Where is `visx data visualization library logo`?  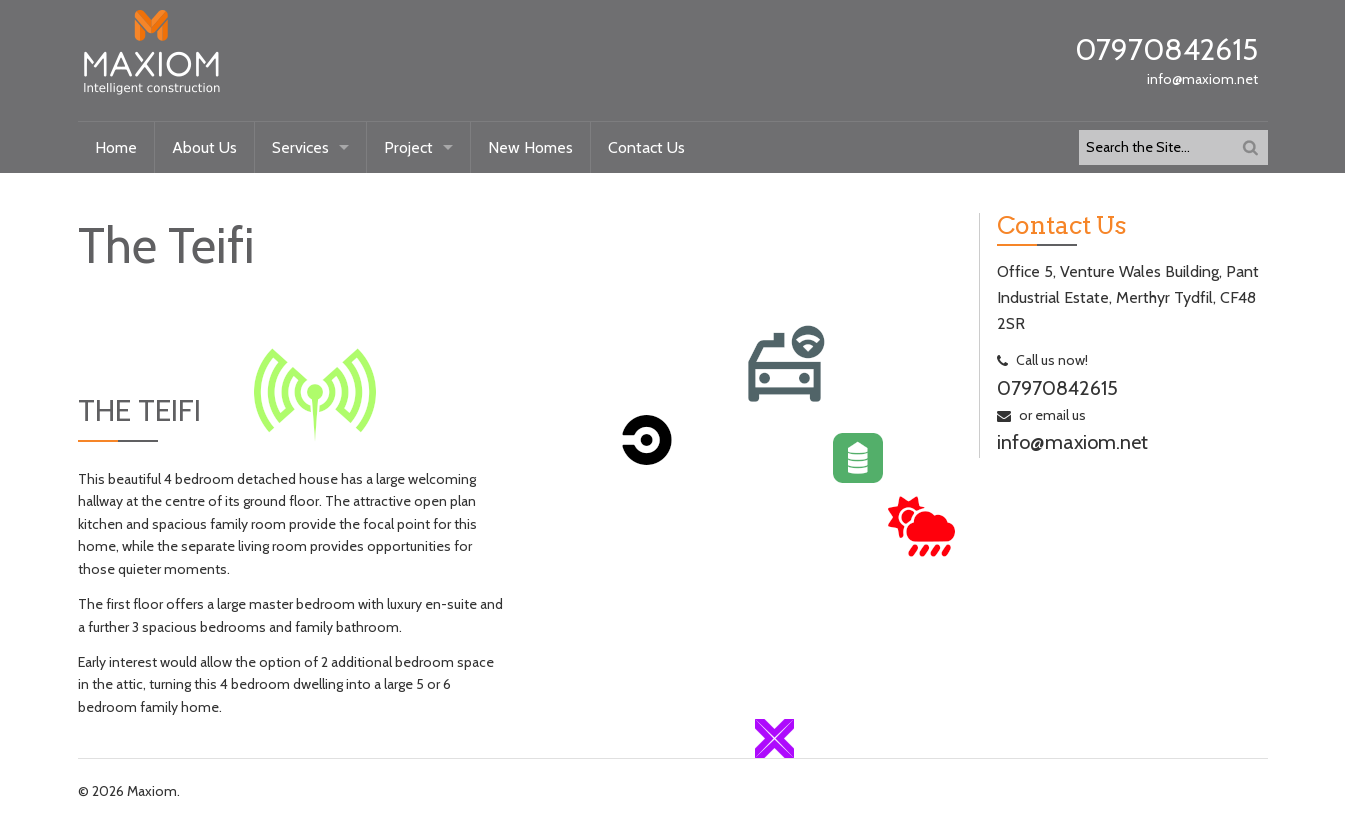
visx data visualization library logo is located at coordinates (774, 738).